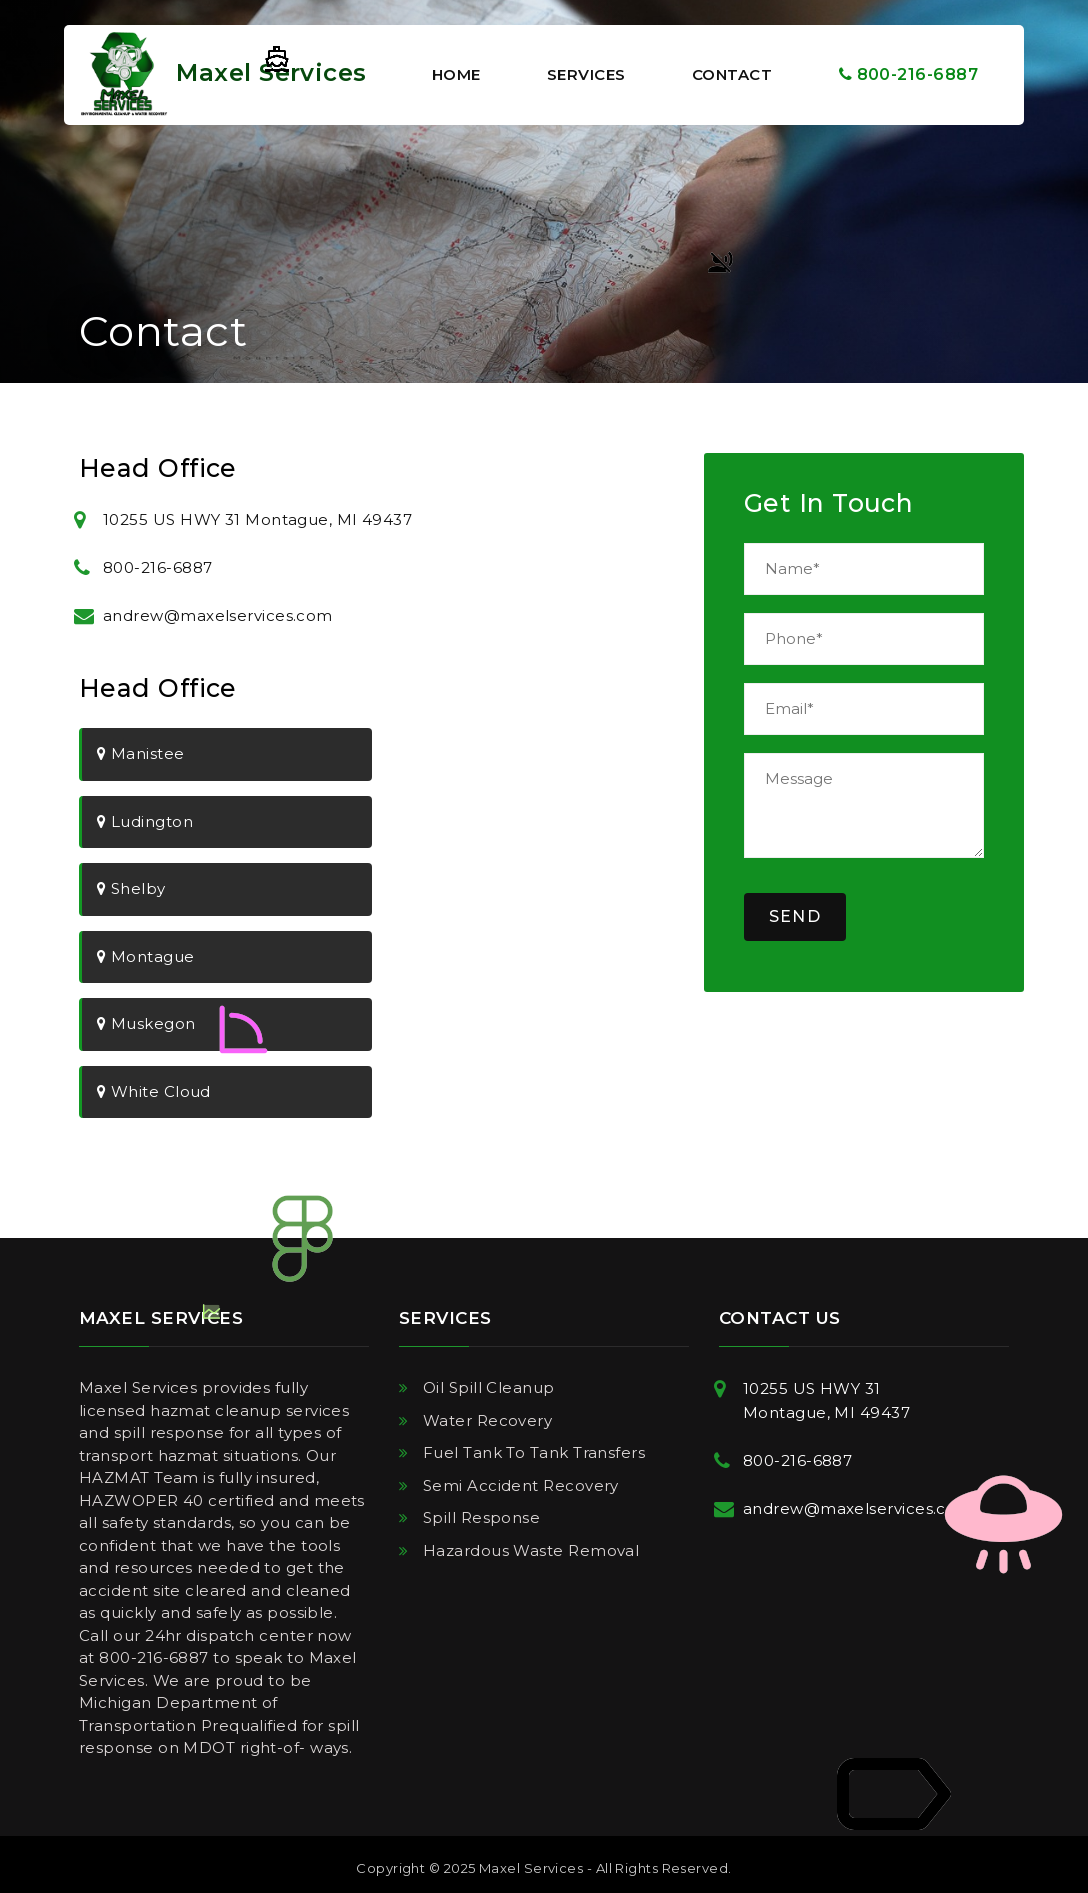 The image size is (1088, 1893). Describe the element at coordinates (1003, 1522) in the screenshot. I see `access sci-fi or space-themed content` at that location.